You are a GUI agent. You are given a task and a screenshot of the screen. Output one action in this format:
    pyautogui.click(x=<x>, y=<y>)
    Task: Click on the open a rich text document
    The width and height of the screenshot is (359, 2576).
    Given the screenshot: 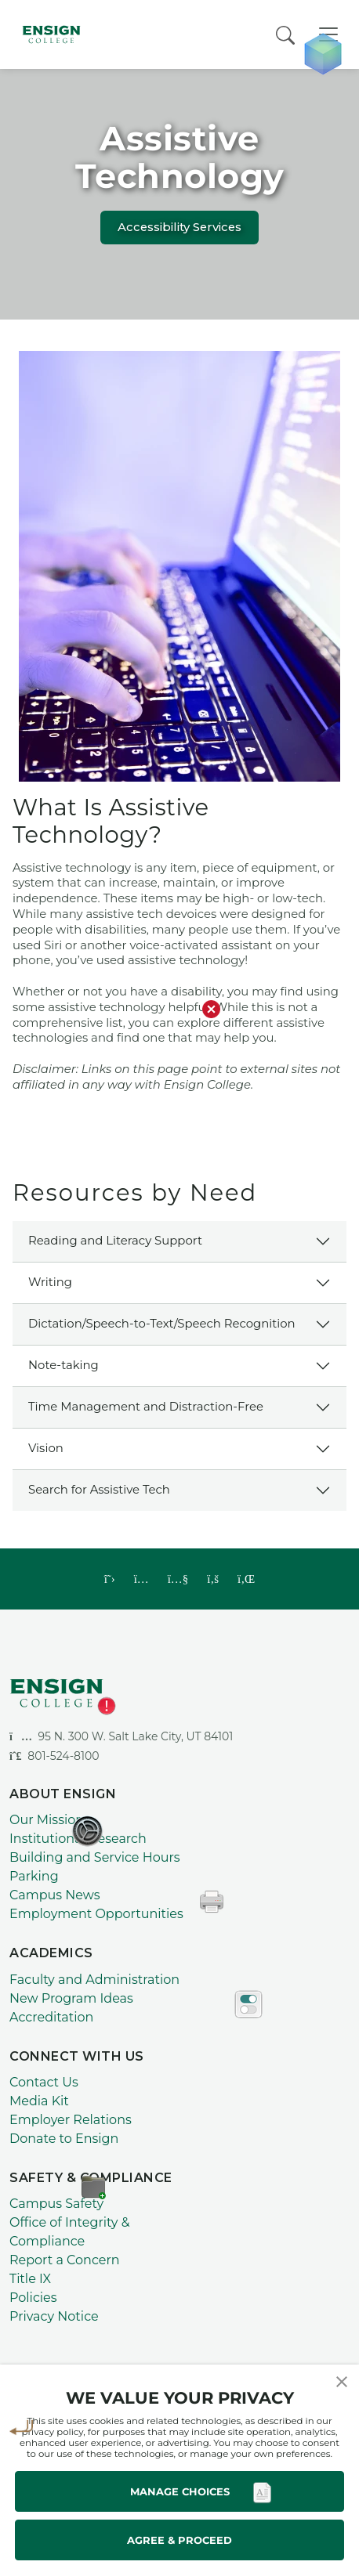 What is the action you would take?
    pyautogui.click(x=262, y=2492)
    